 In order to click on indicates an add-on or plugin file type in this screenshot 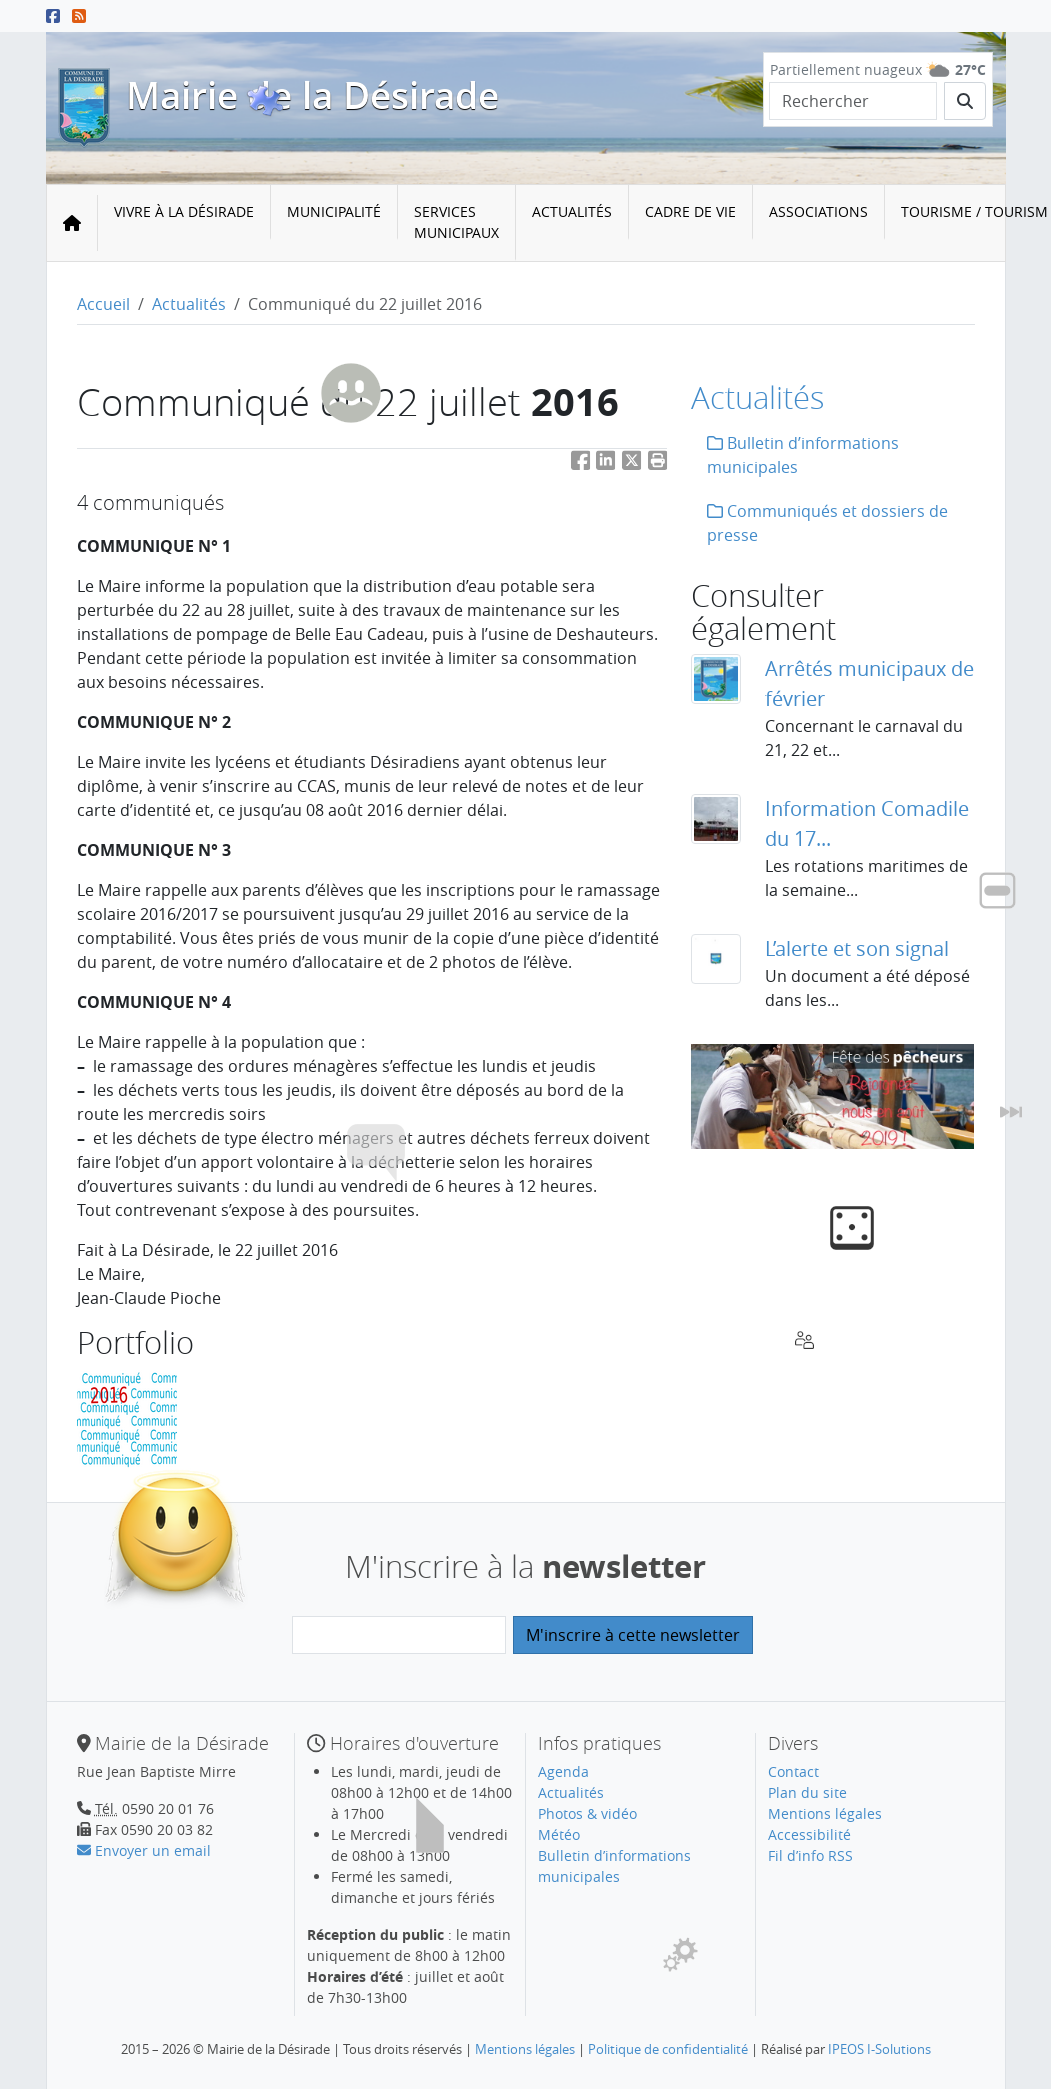, I will do `click(264, 100)`.